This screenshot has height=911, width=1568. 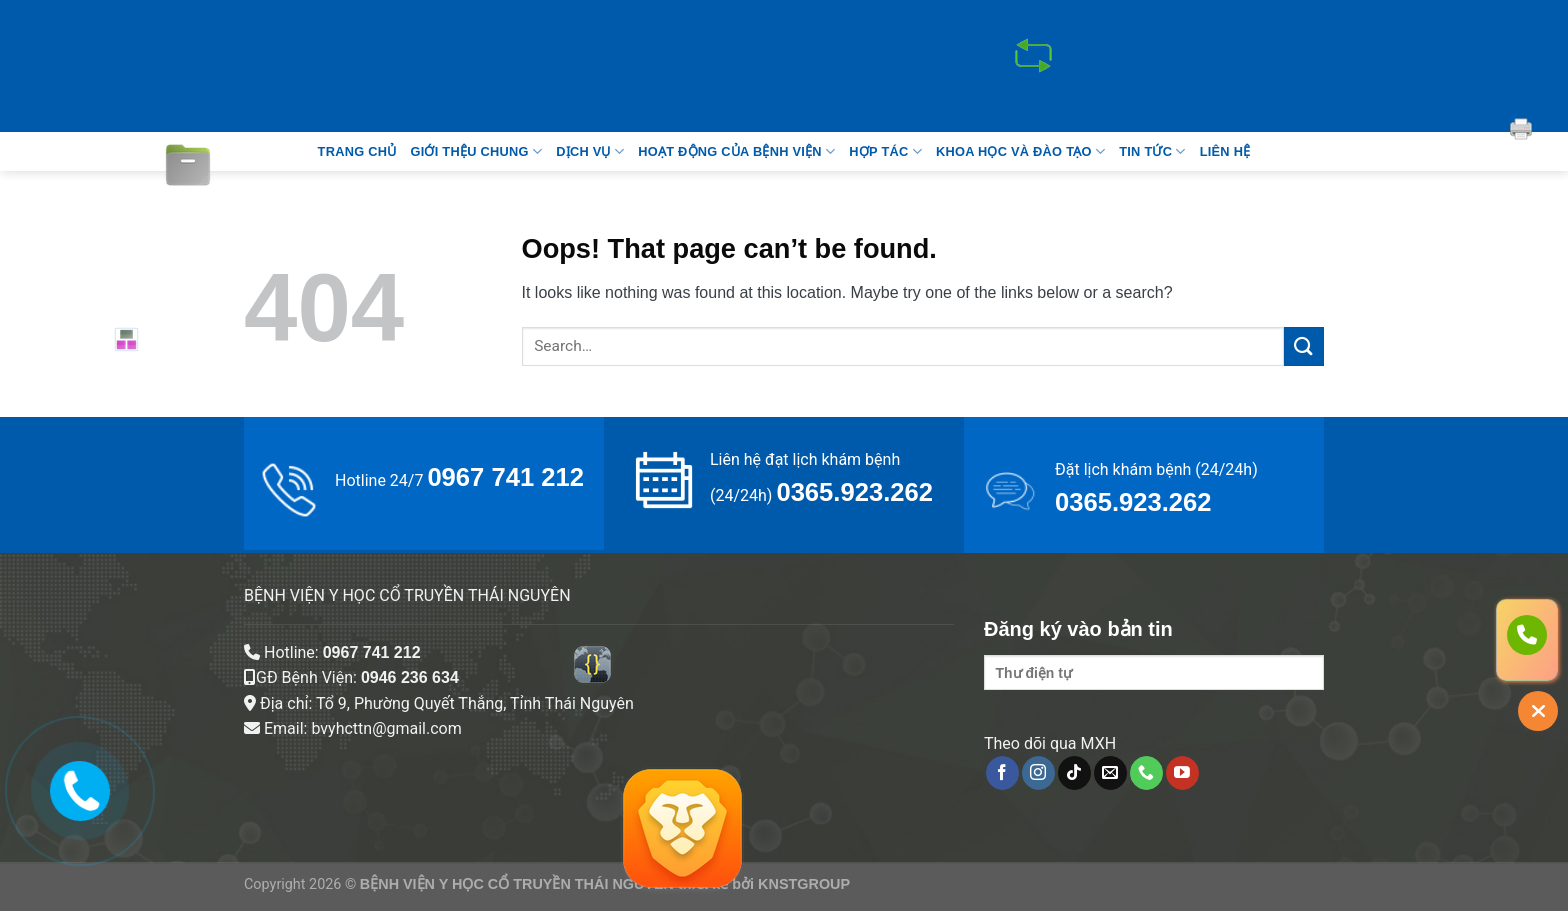 I want to click on open web browser stylesheet preferences, so click(x=592, y=664).